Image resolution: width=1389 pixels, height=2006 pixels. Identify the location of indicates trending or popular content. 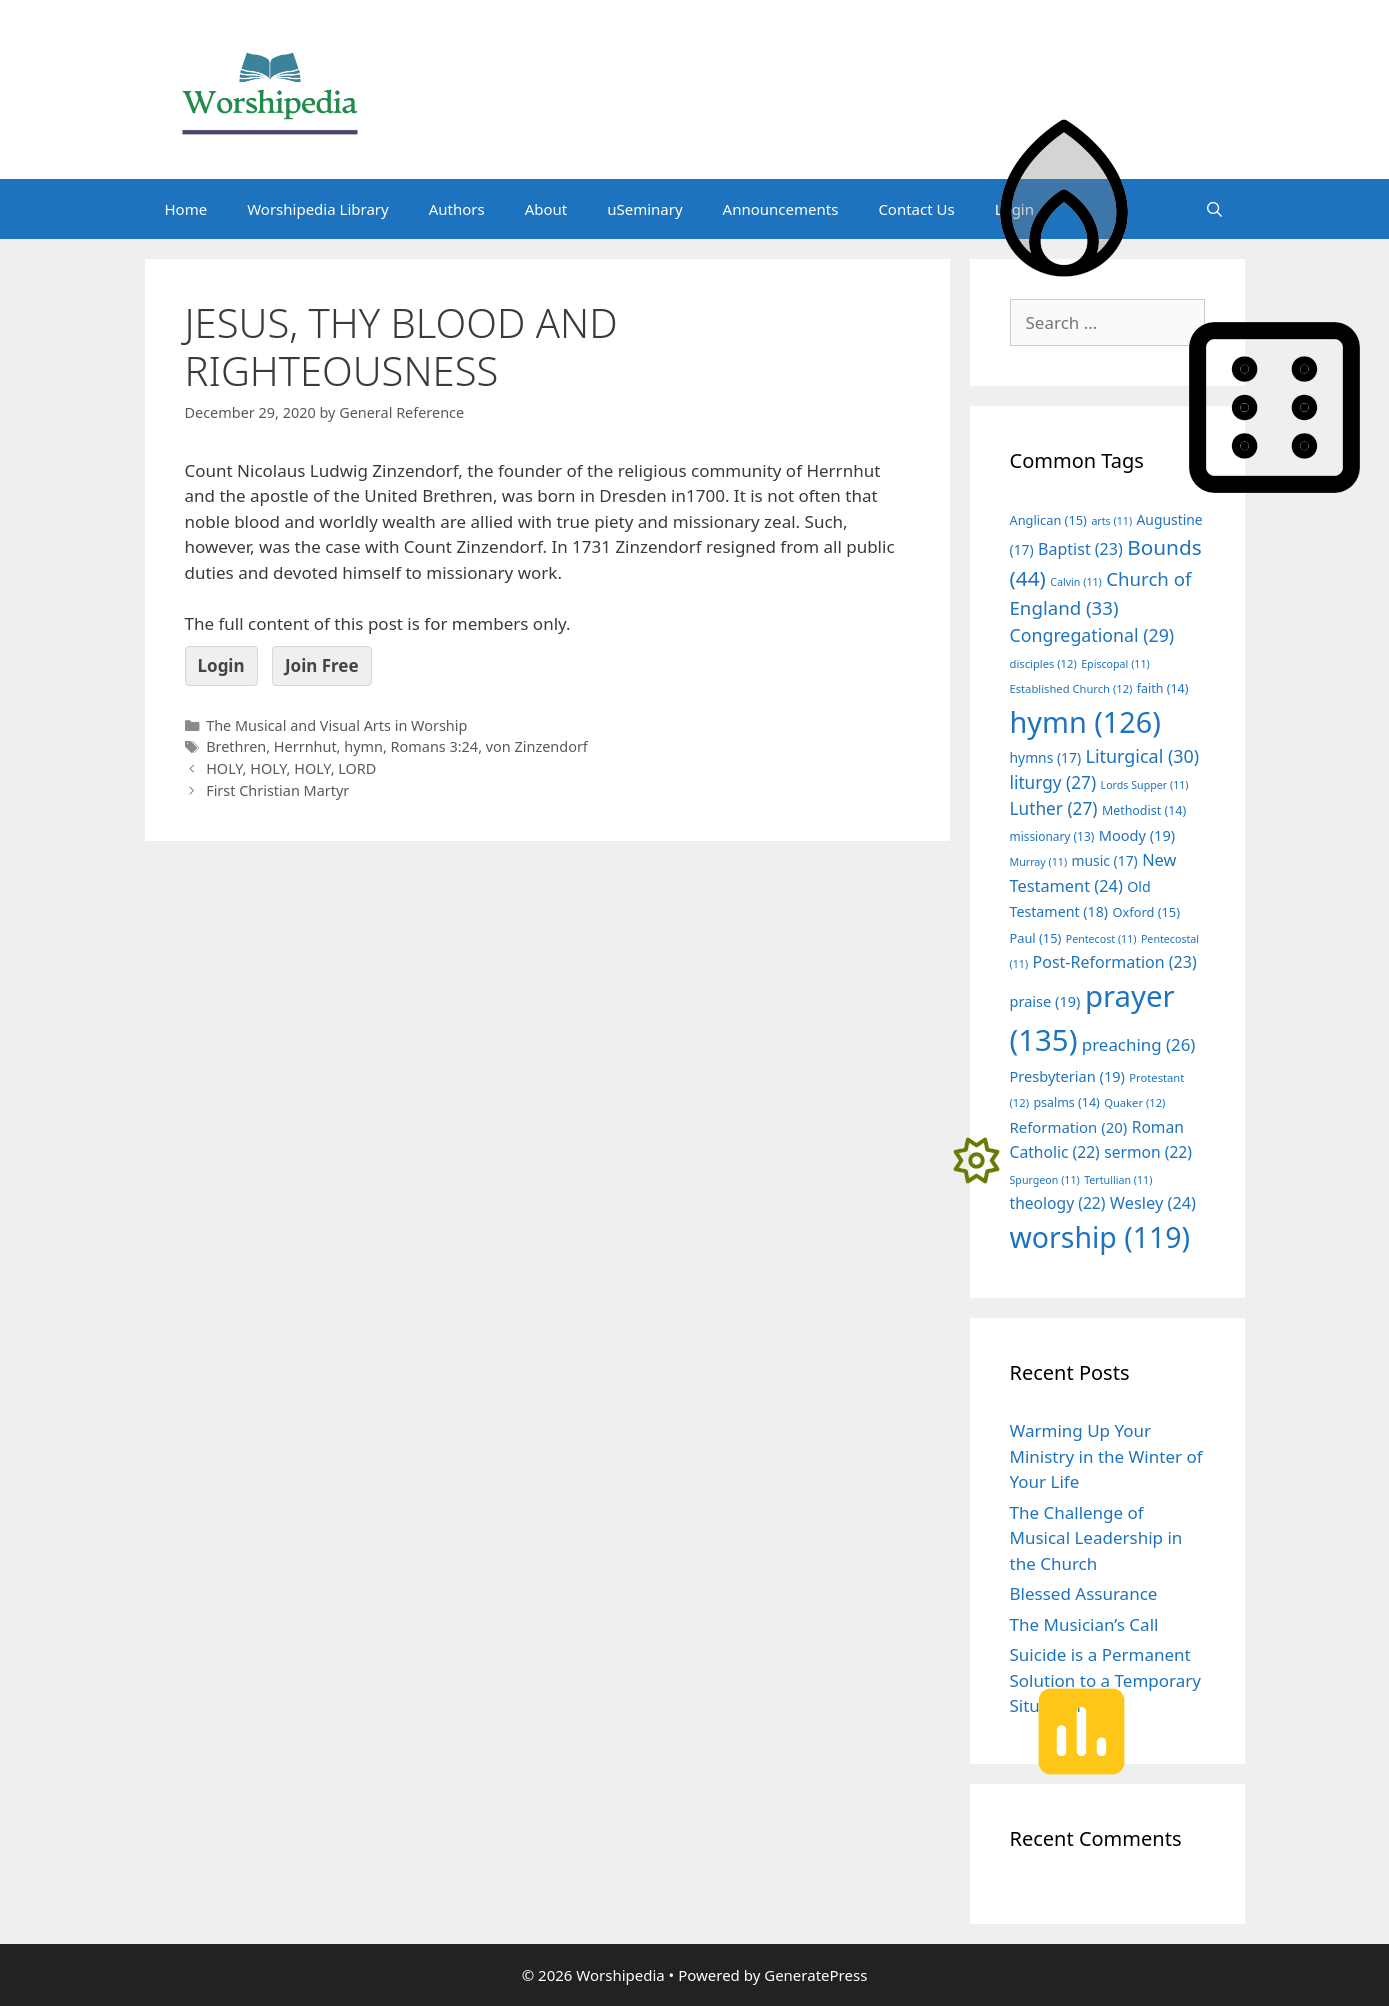
(1064, 201).